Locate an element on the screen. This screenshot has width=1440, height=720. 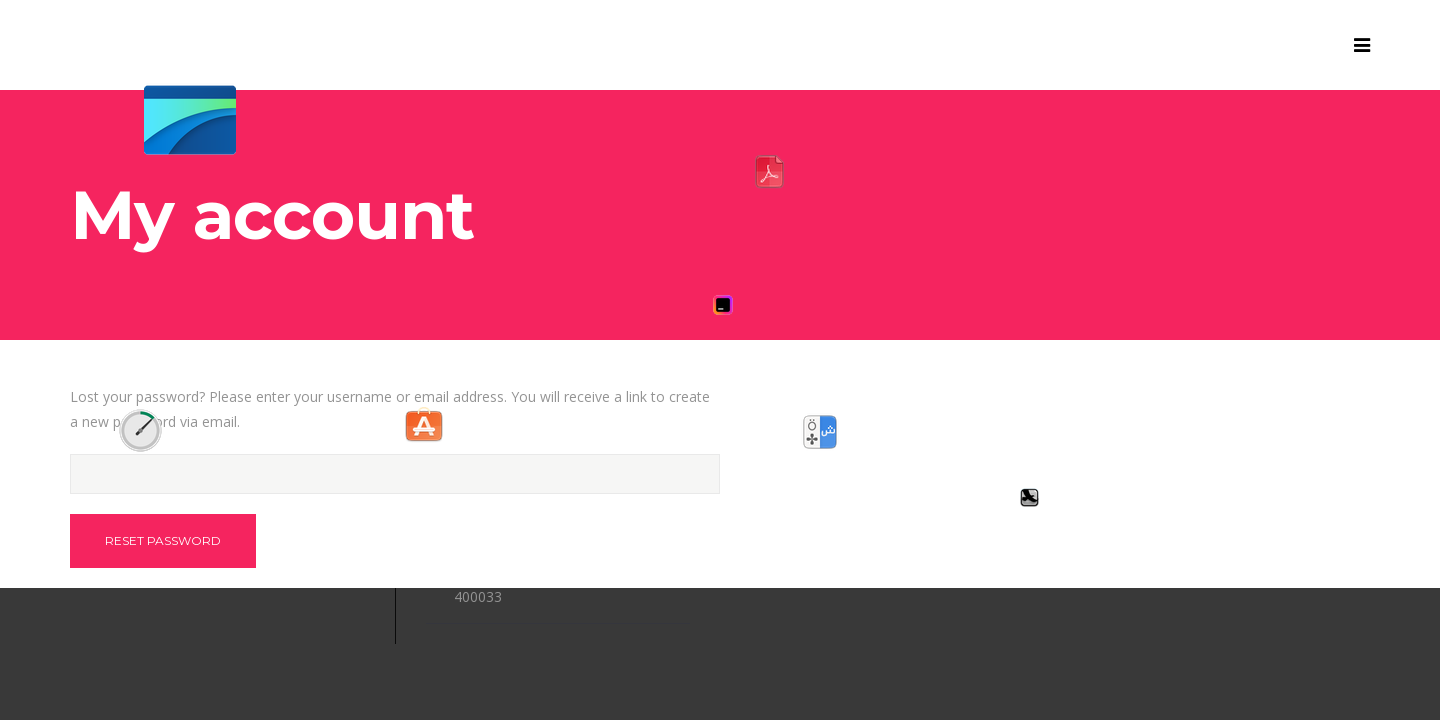
open a compressed PDF file is located at coordinates (769, 171).